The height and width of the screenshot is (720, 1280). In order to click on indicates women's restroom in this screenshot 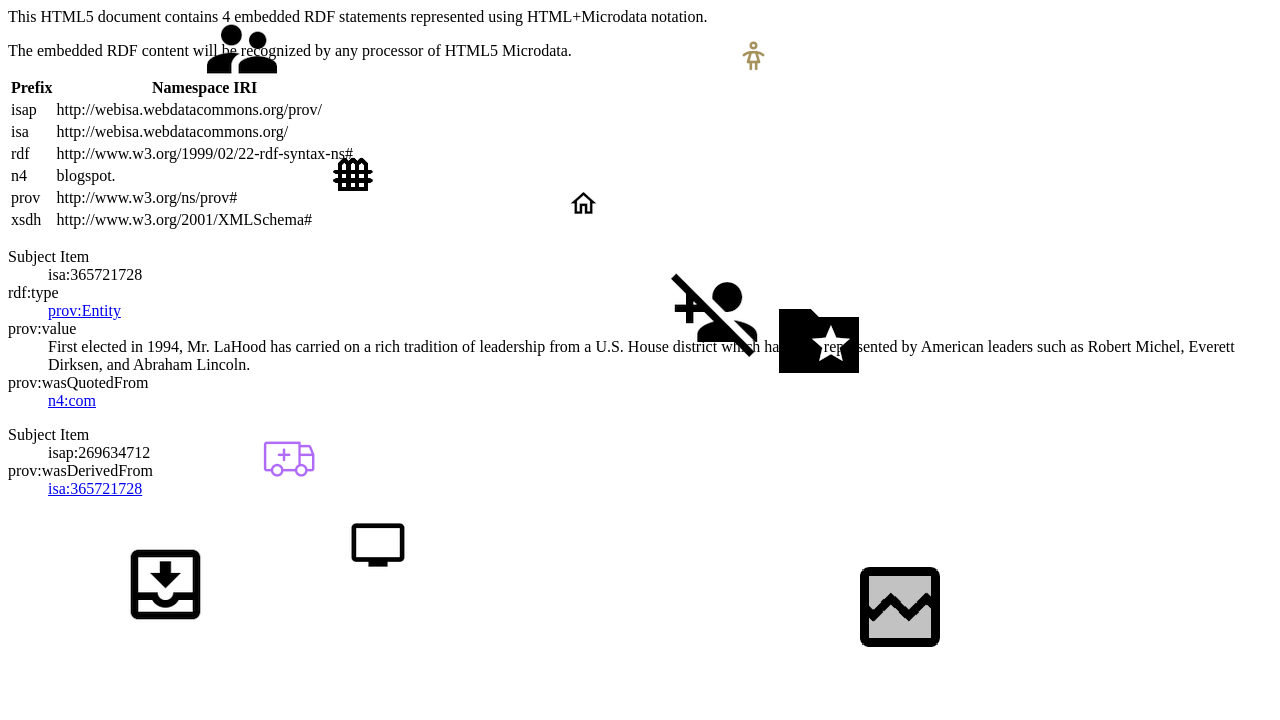, I will do `click(753, 56)`.